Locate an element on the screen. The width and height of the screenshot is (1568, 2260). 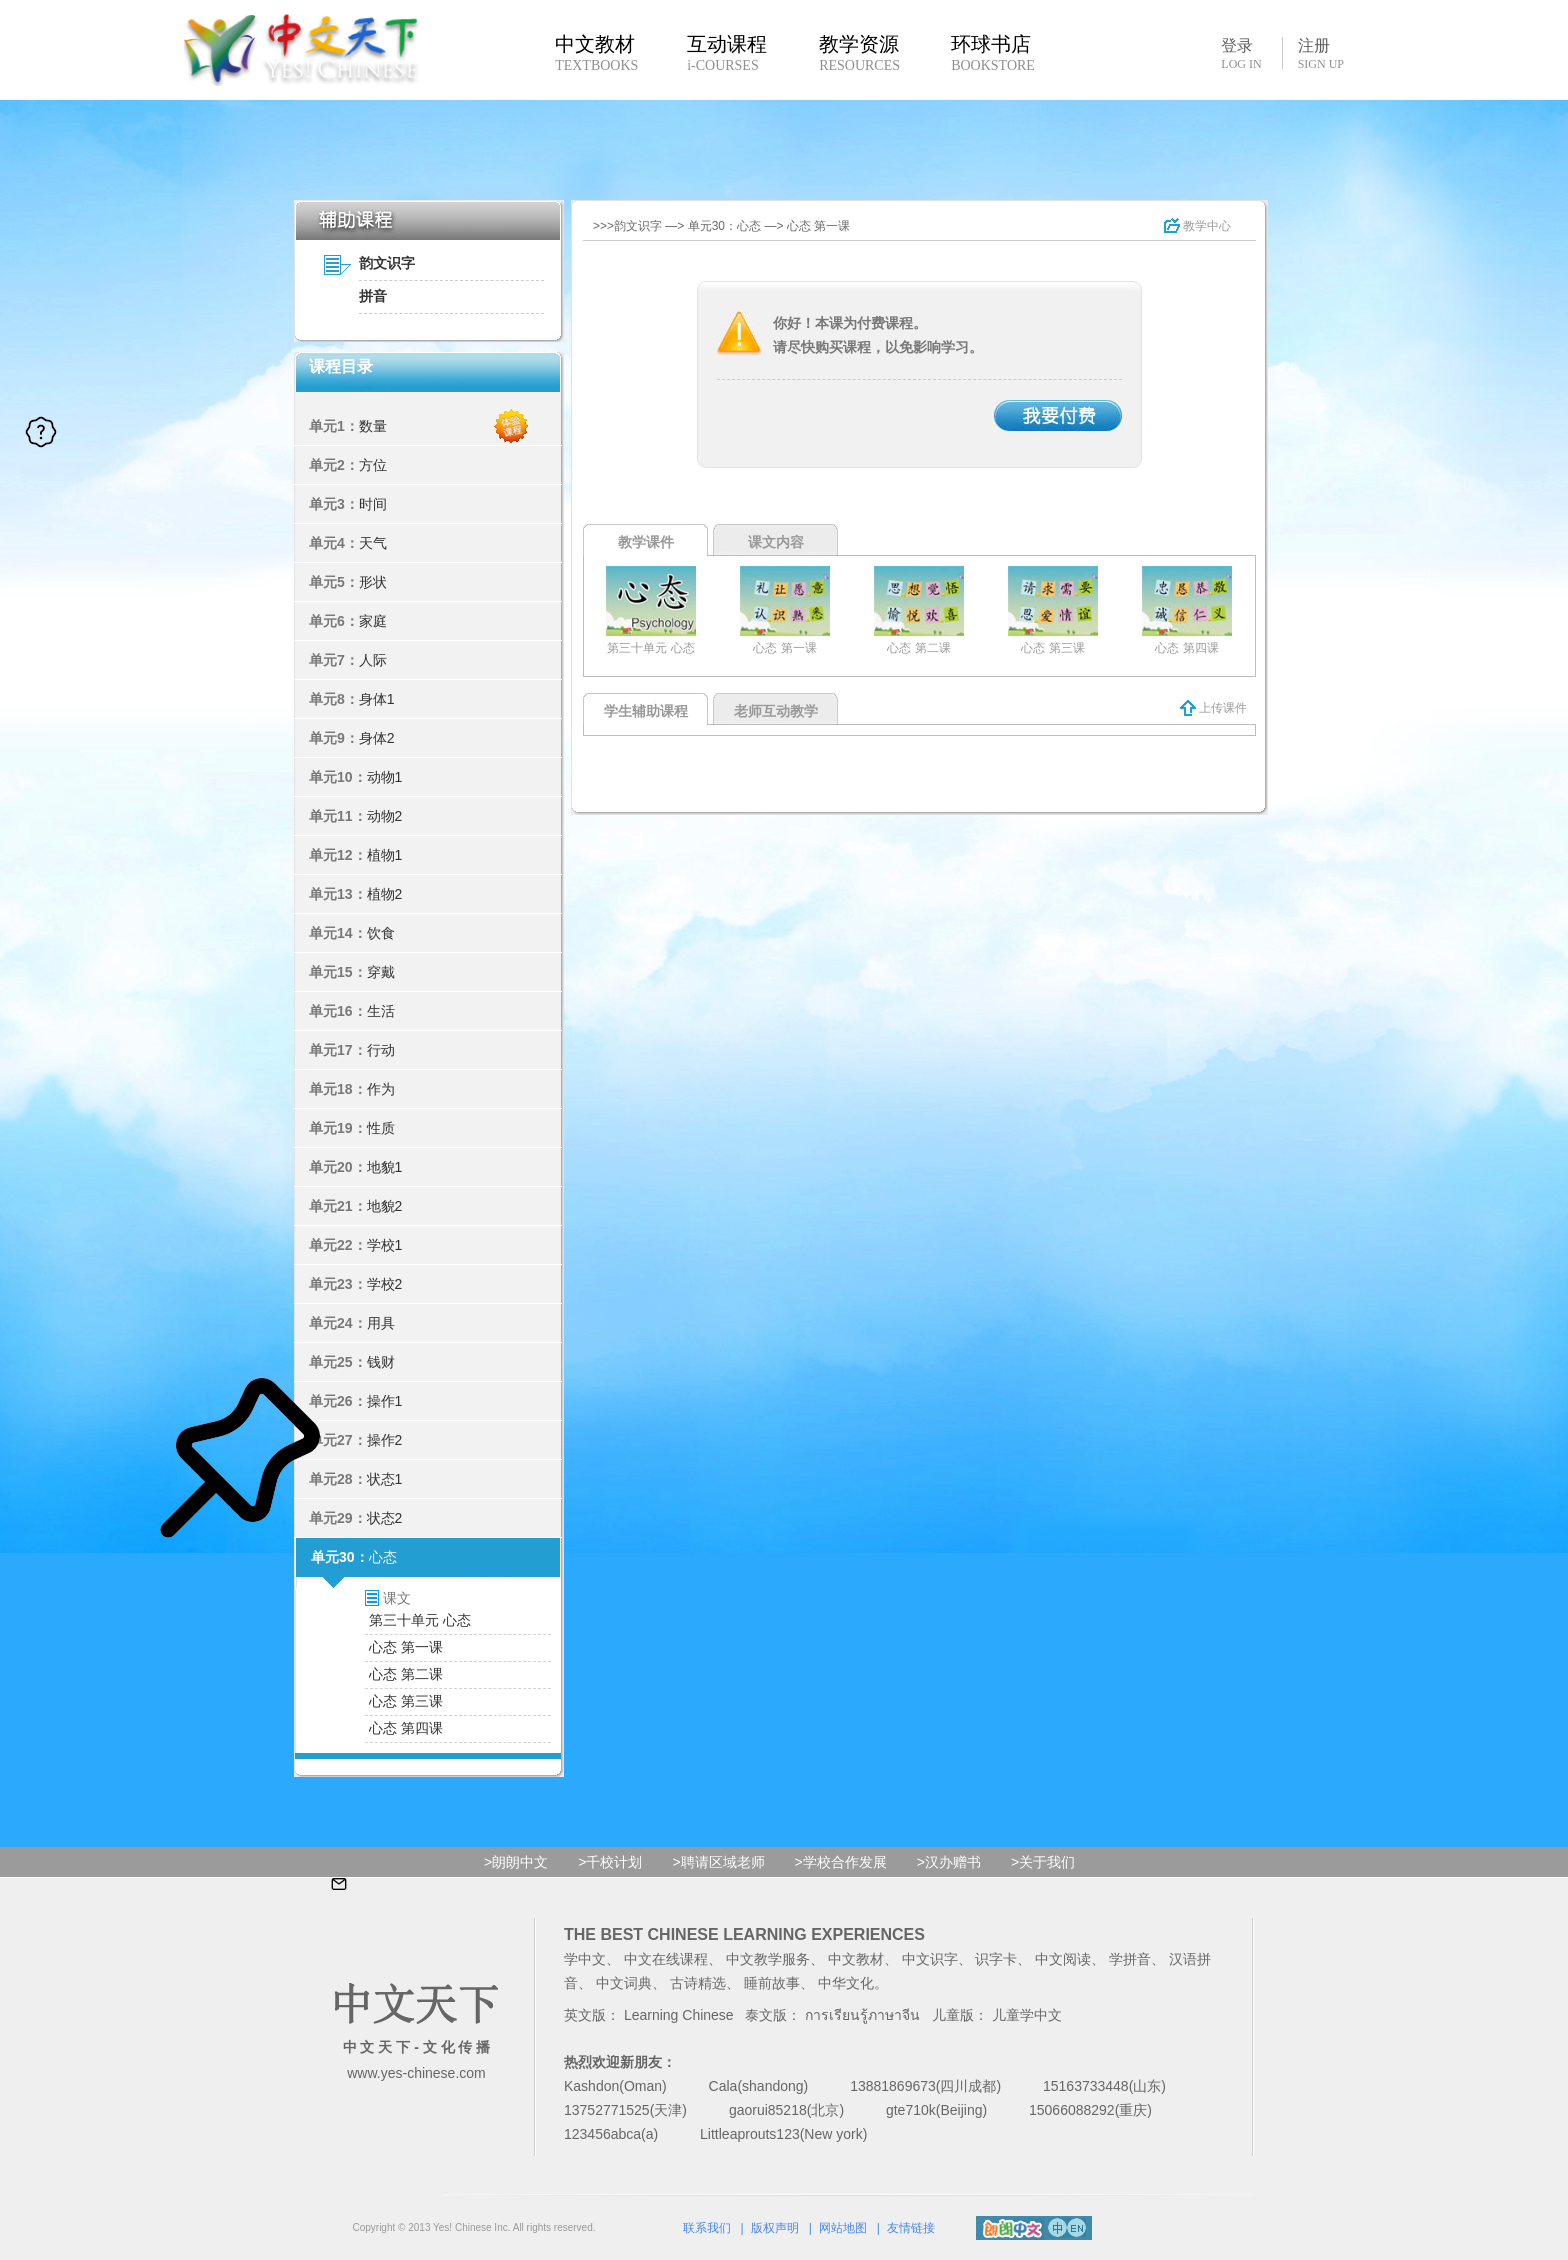
pin an item to keep it visible is located at coordinates (240, 1458).